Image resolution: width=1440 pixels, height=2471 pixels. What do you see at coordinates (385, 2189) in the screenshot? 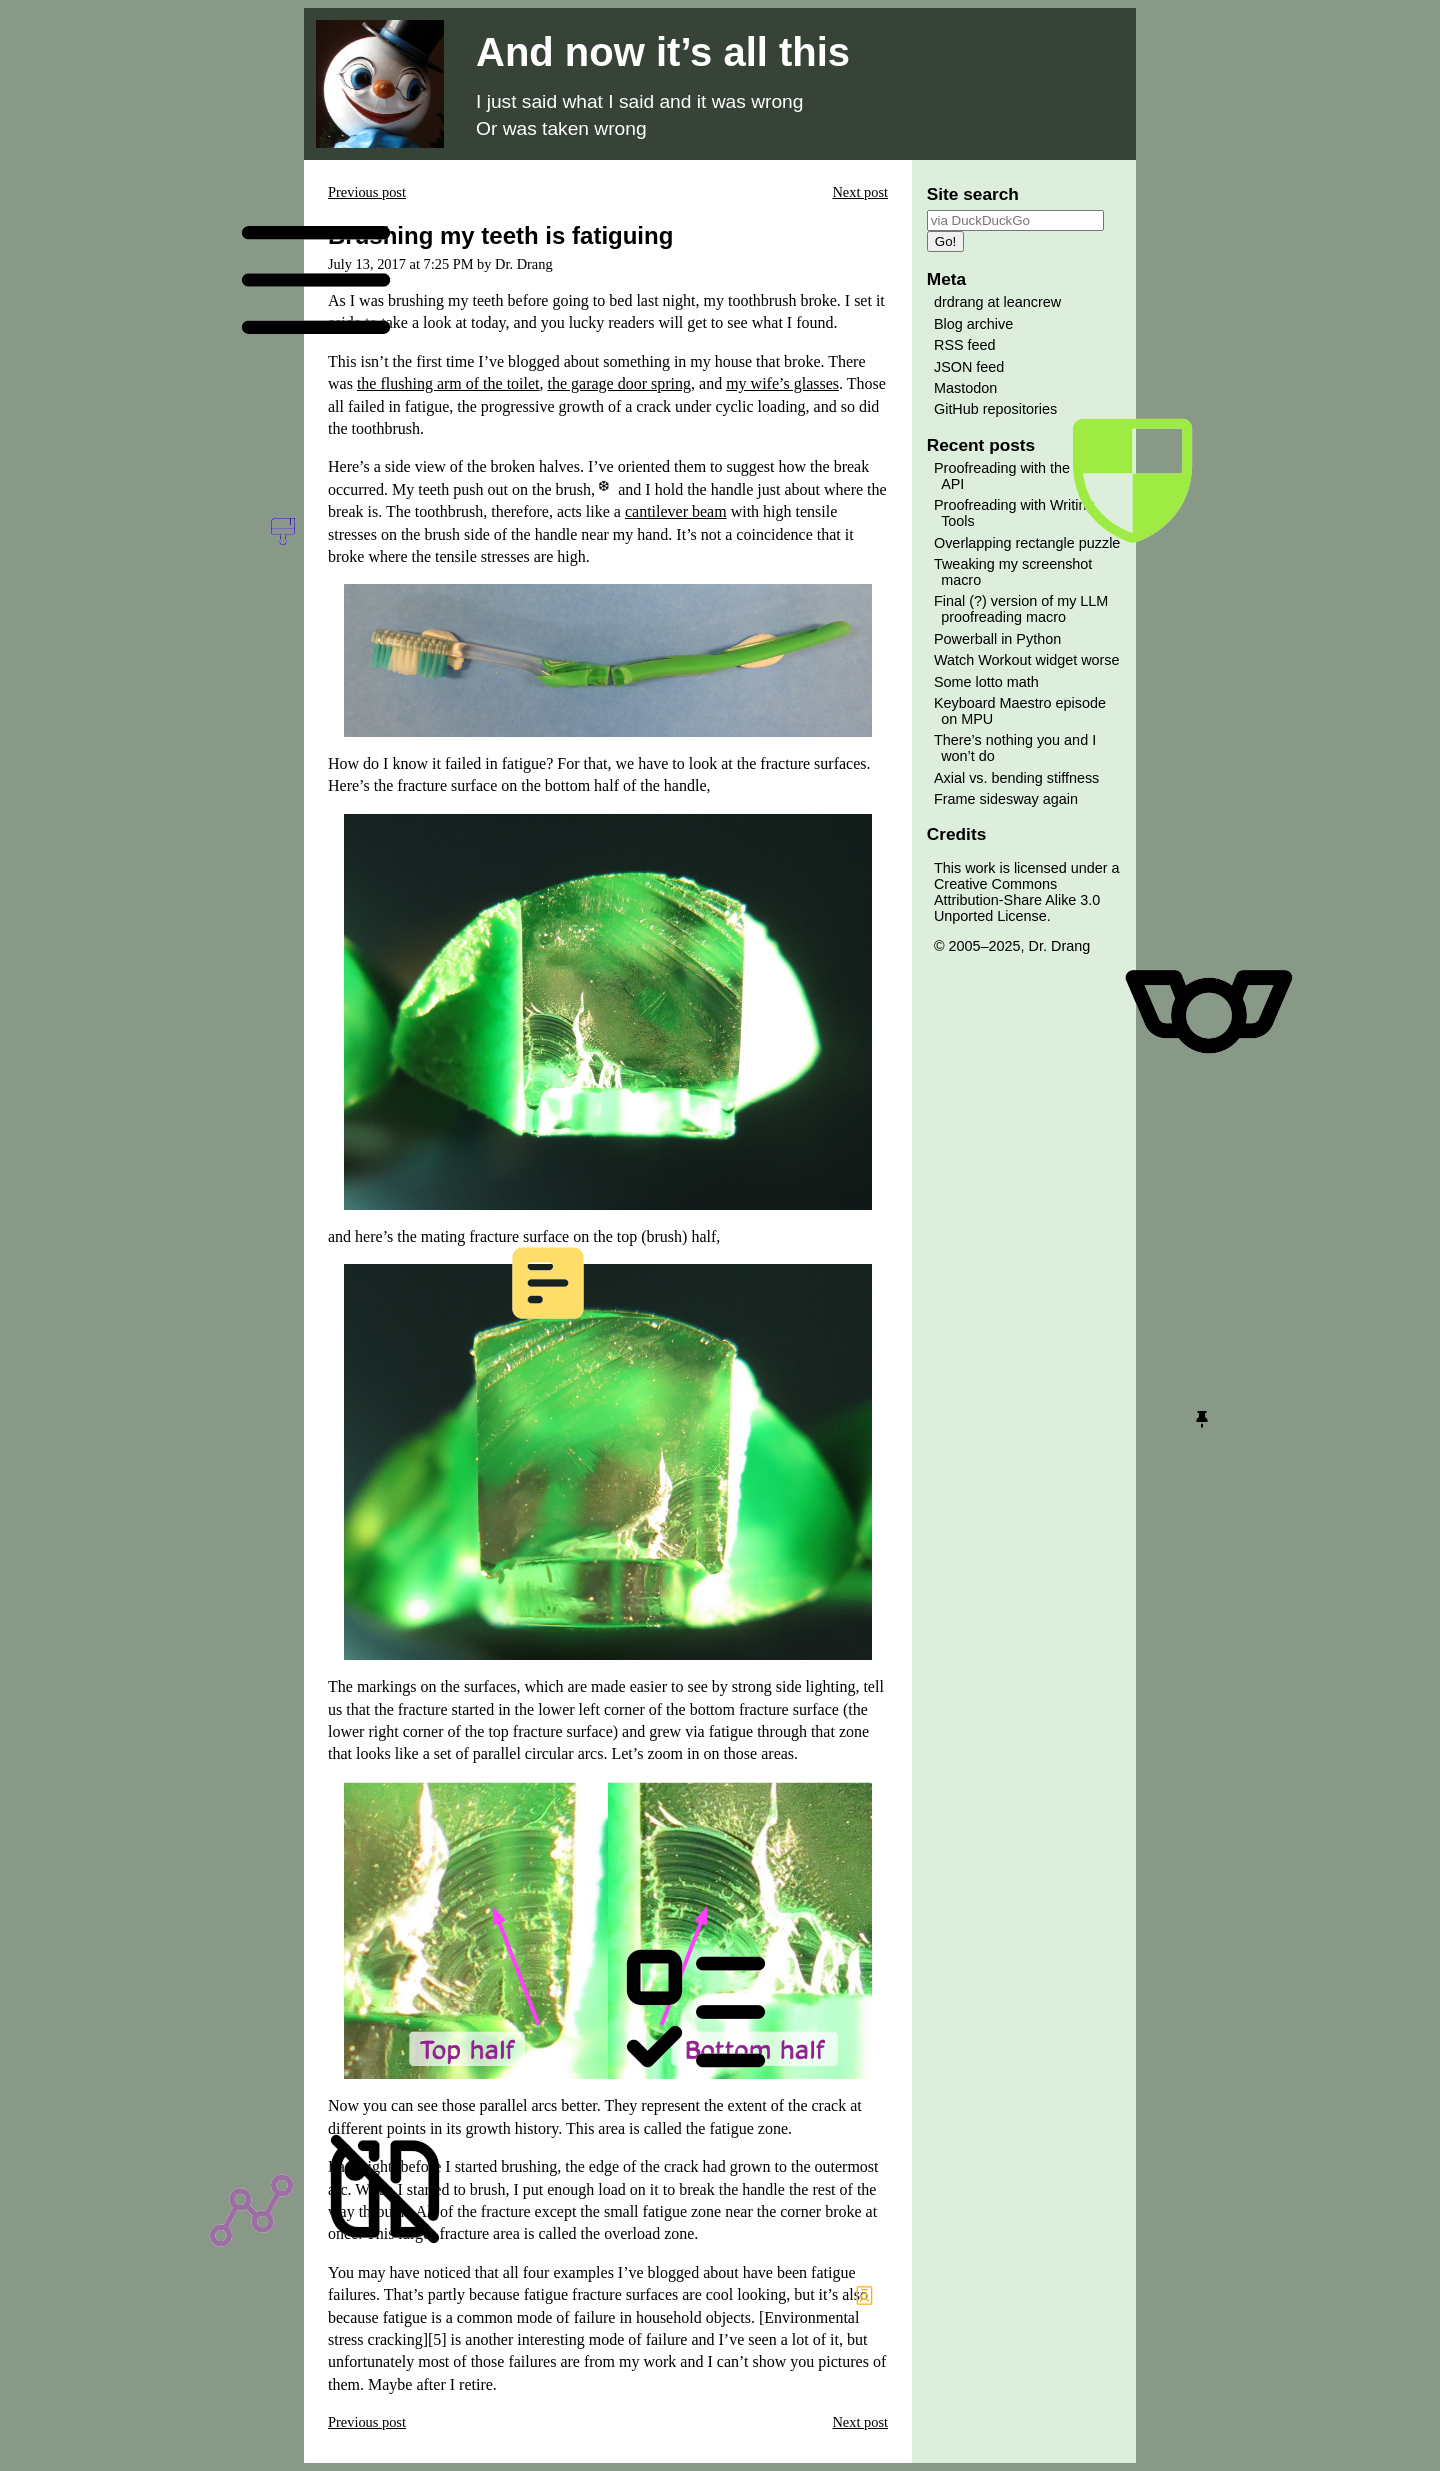
I see `nintendo switch controller disconnected` at bounding box center [385, 2189].